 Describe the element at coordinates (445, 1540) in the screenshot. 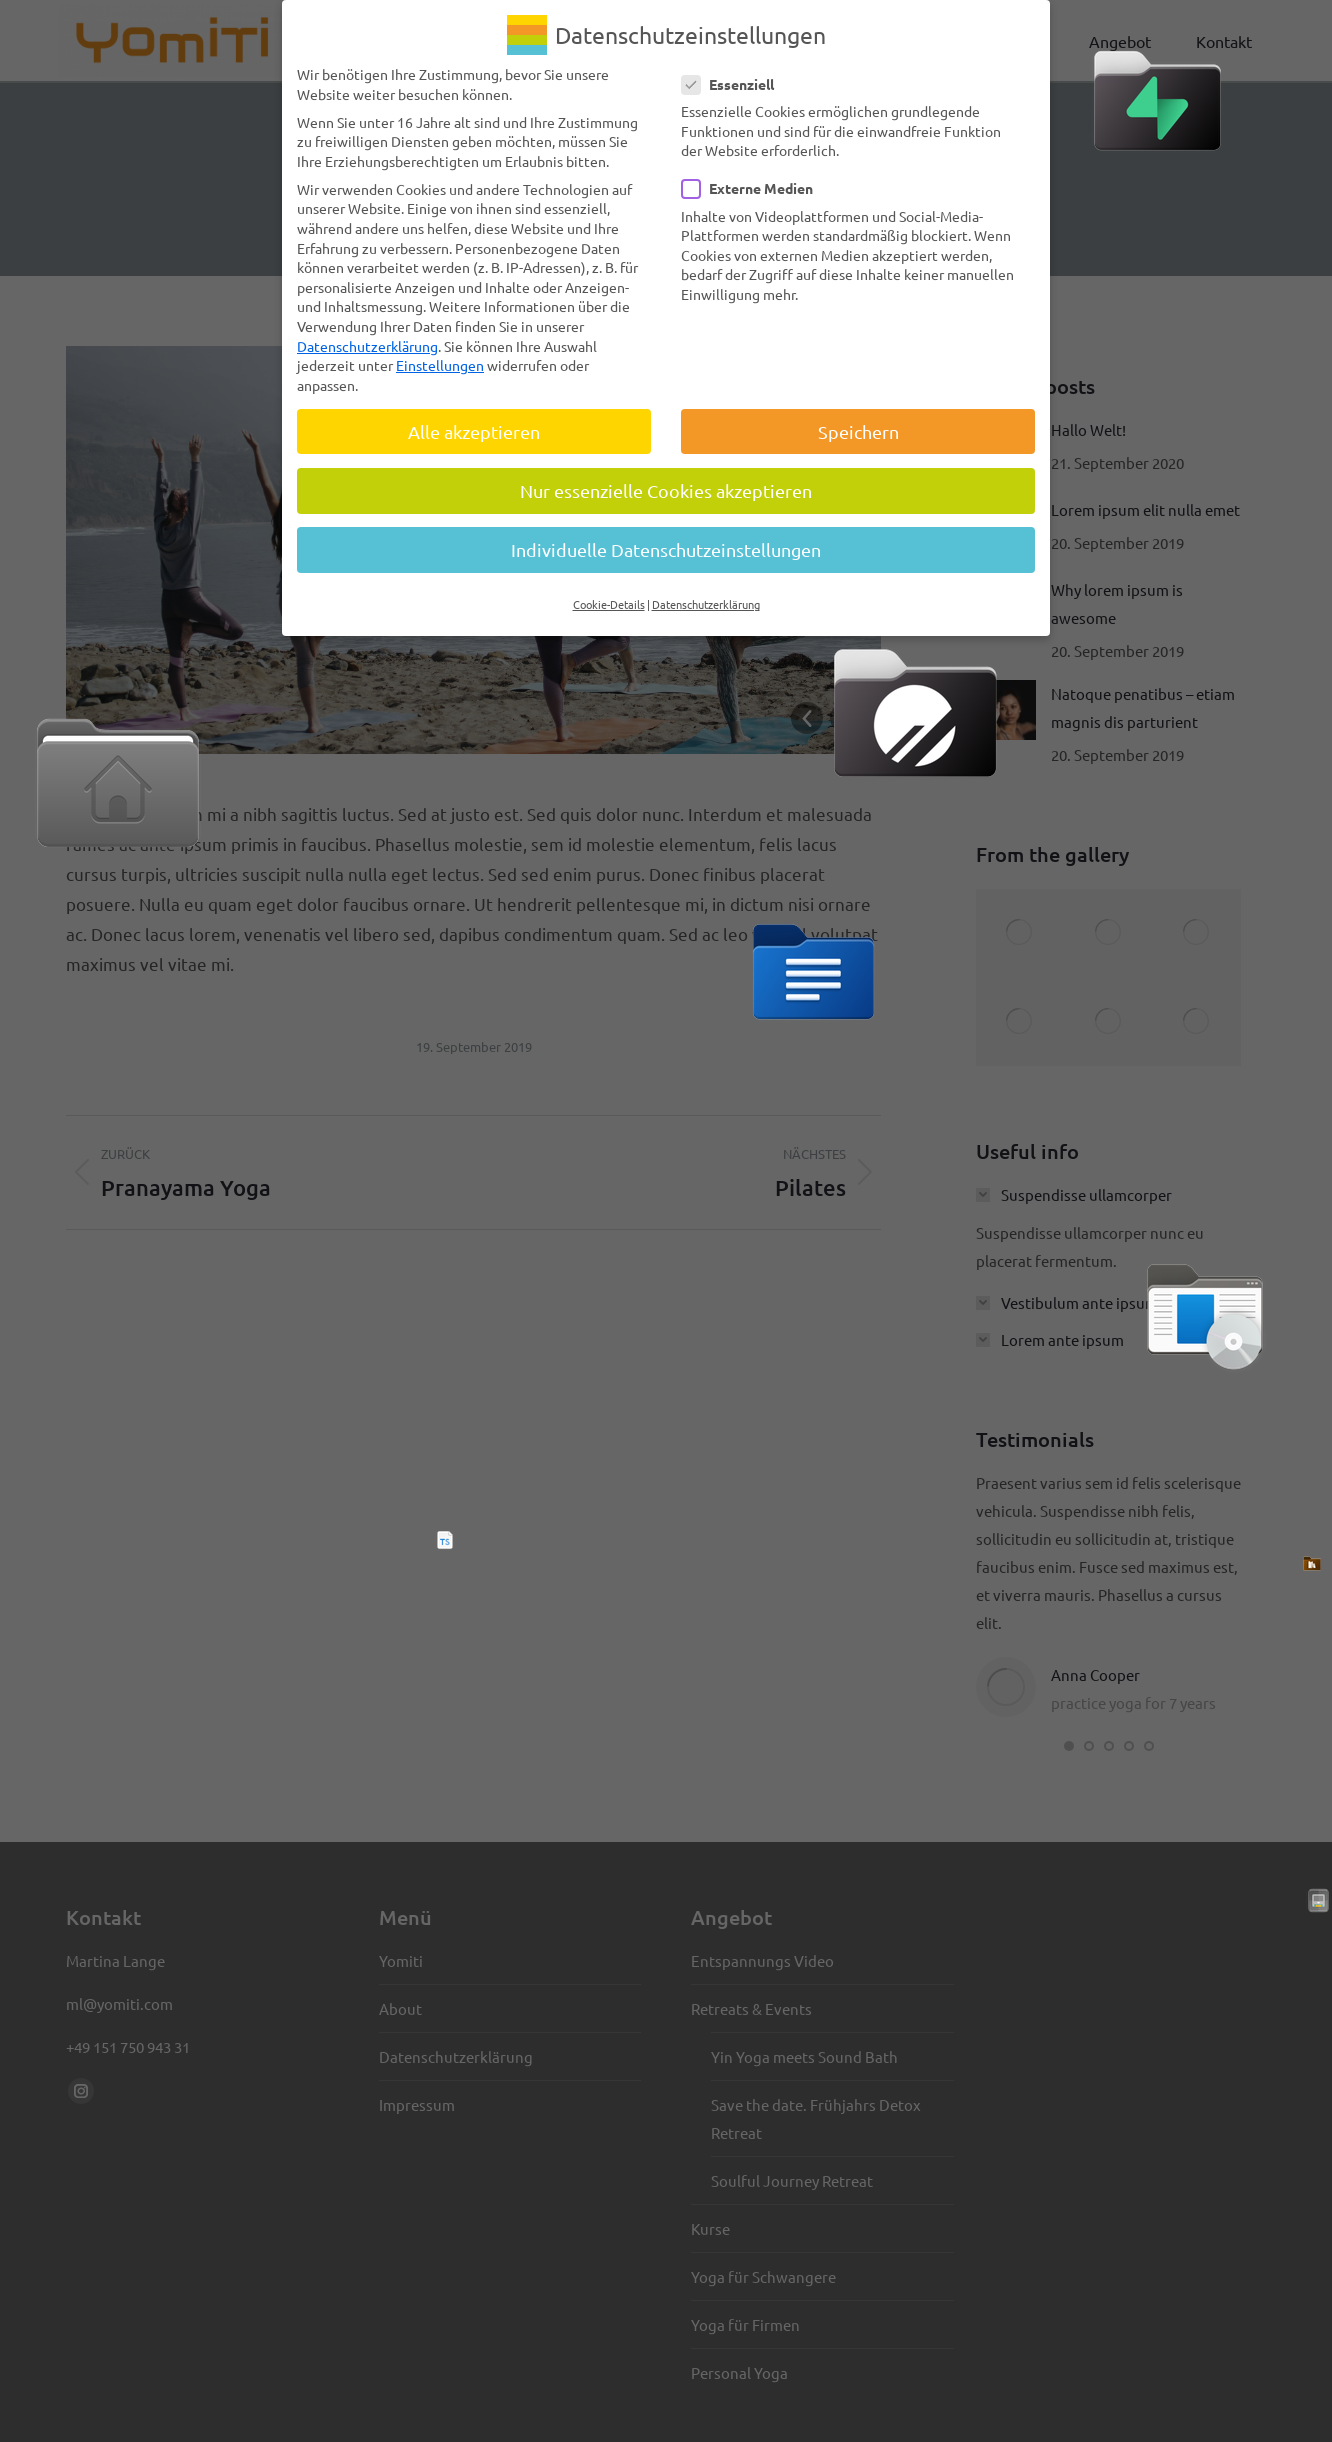

I see `a typescript source code file` at that location.